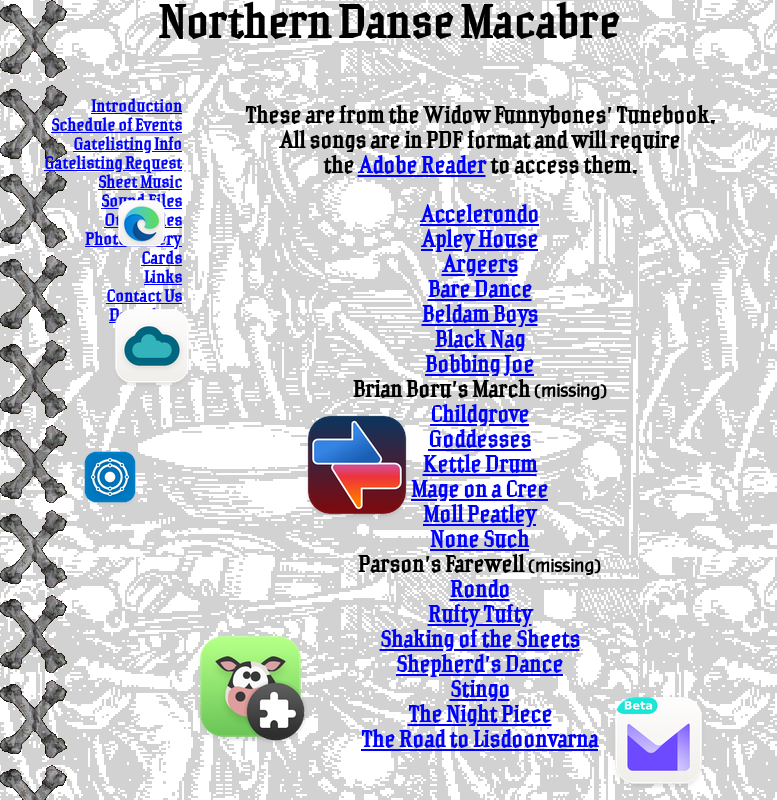 The height and width of the screenshot is (800, 777). What do you see at coordinates (250, 686) in the screenshot?
I see `open calf audio plugin suite` at bounding box center [250, 686].